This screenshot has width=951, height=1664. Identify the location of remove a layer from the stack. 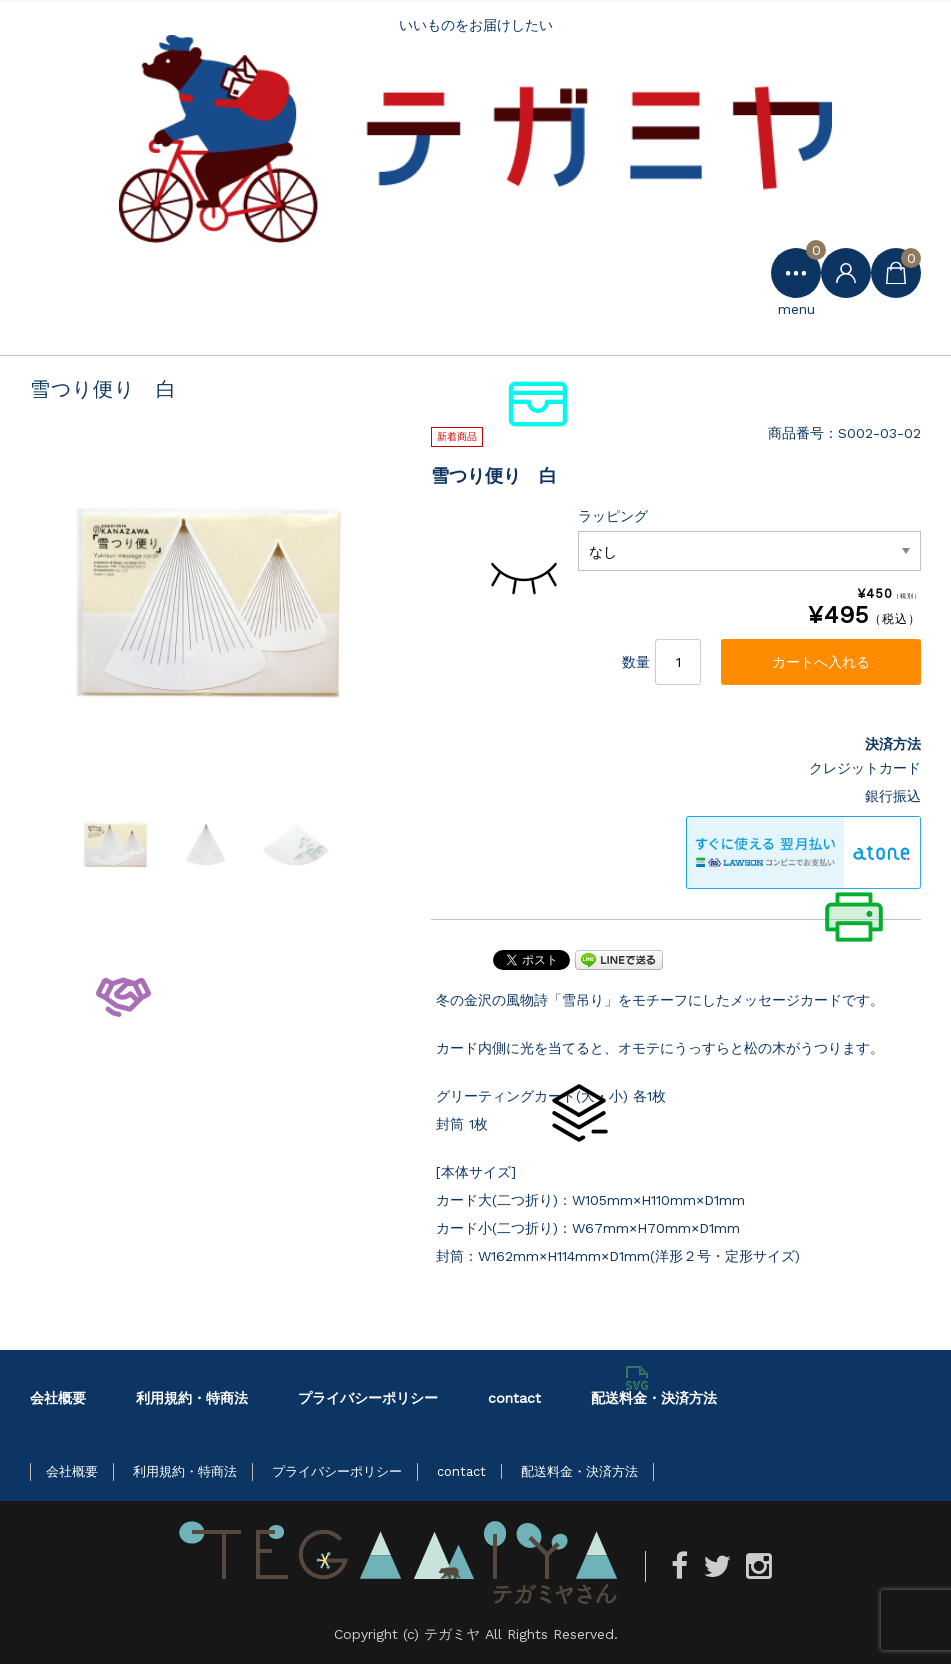
(579, 1113).